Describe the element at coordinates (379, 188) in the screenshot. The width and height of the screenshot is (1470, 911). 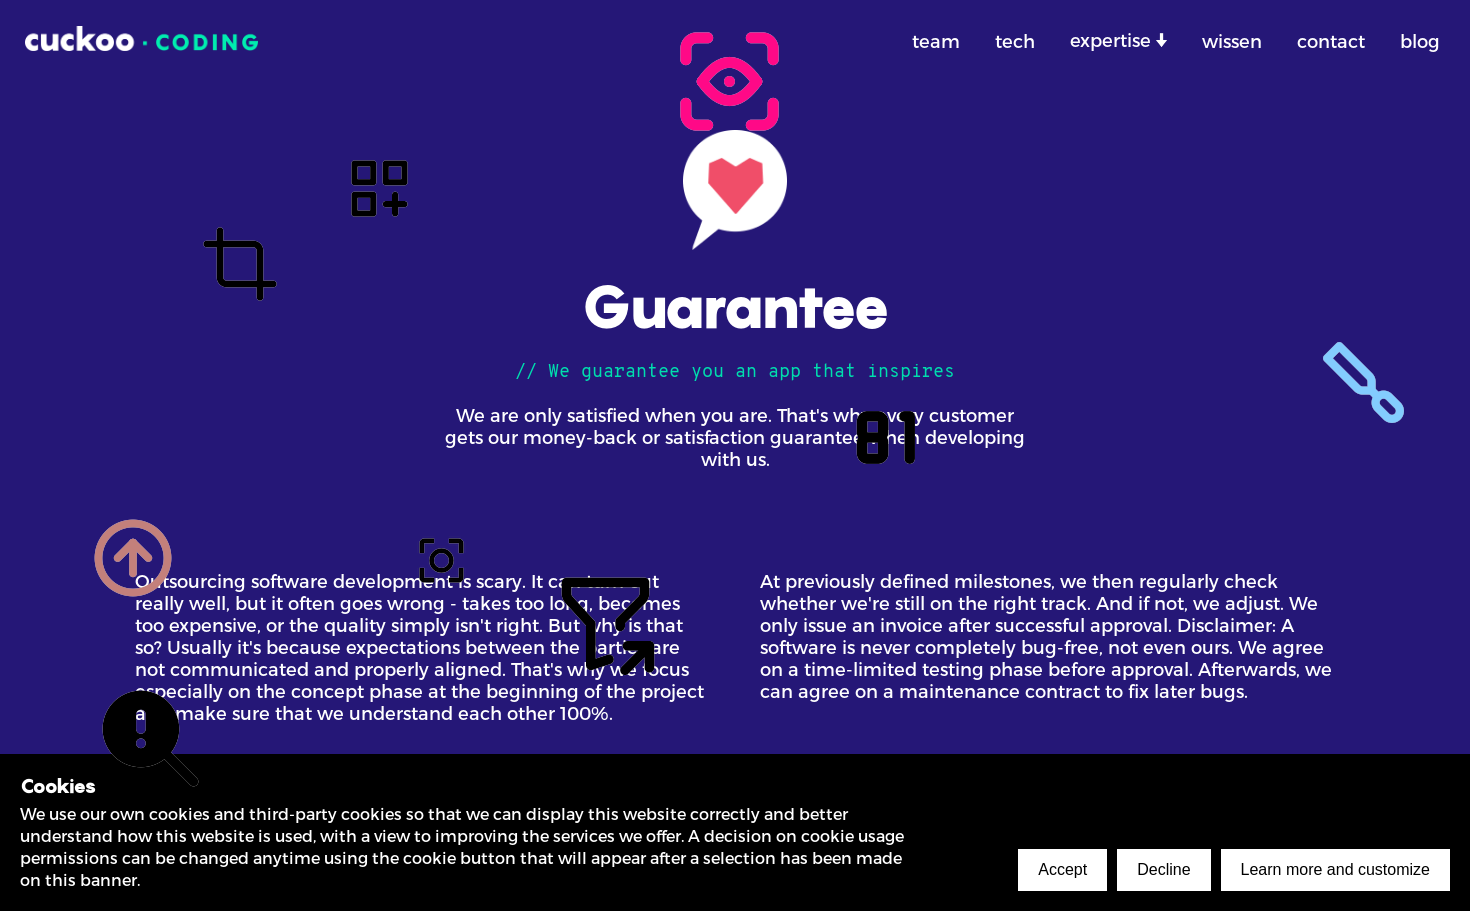
I see `add a new category` at that location.